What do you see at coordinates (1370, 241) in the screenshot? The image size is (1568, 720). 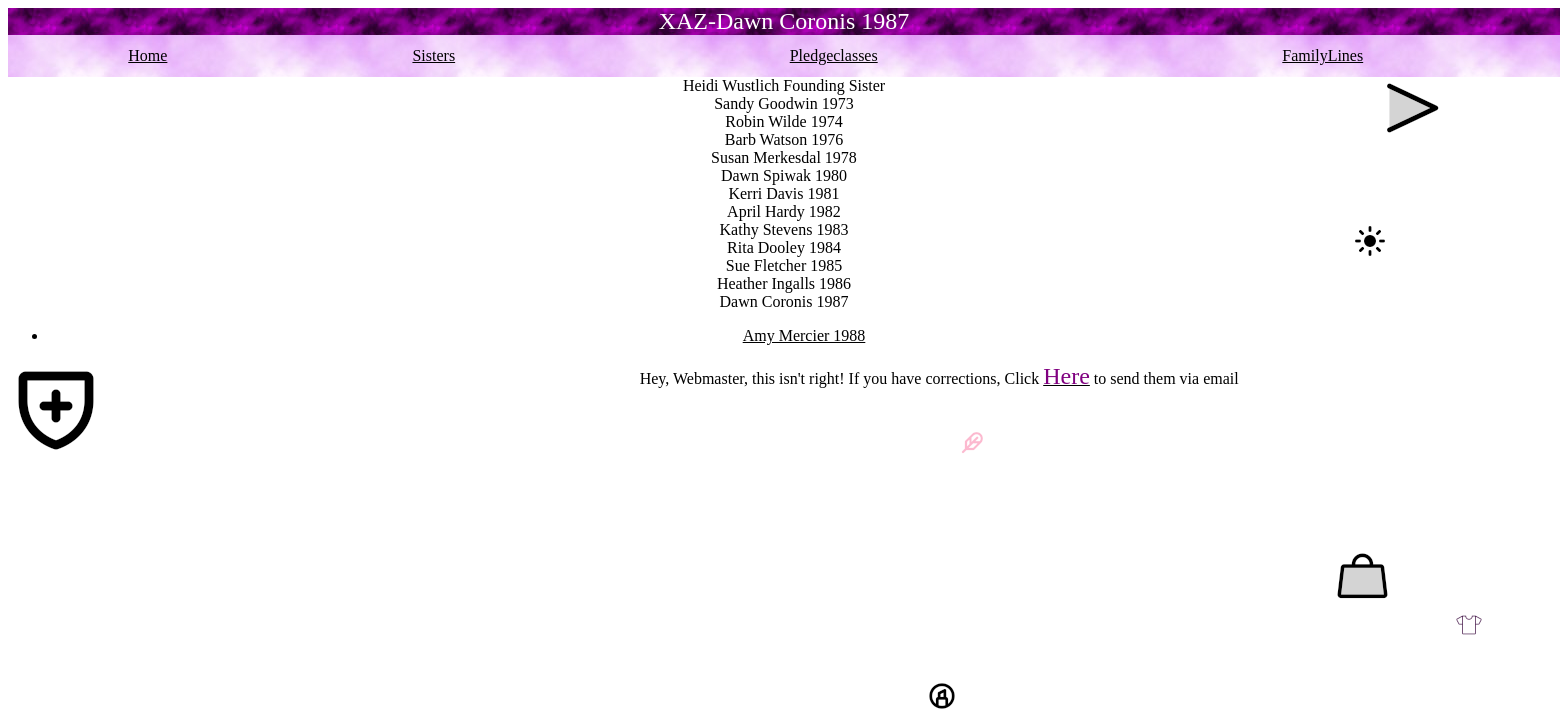 I see `increase screen brightness` at bounding box center [1370, 241].